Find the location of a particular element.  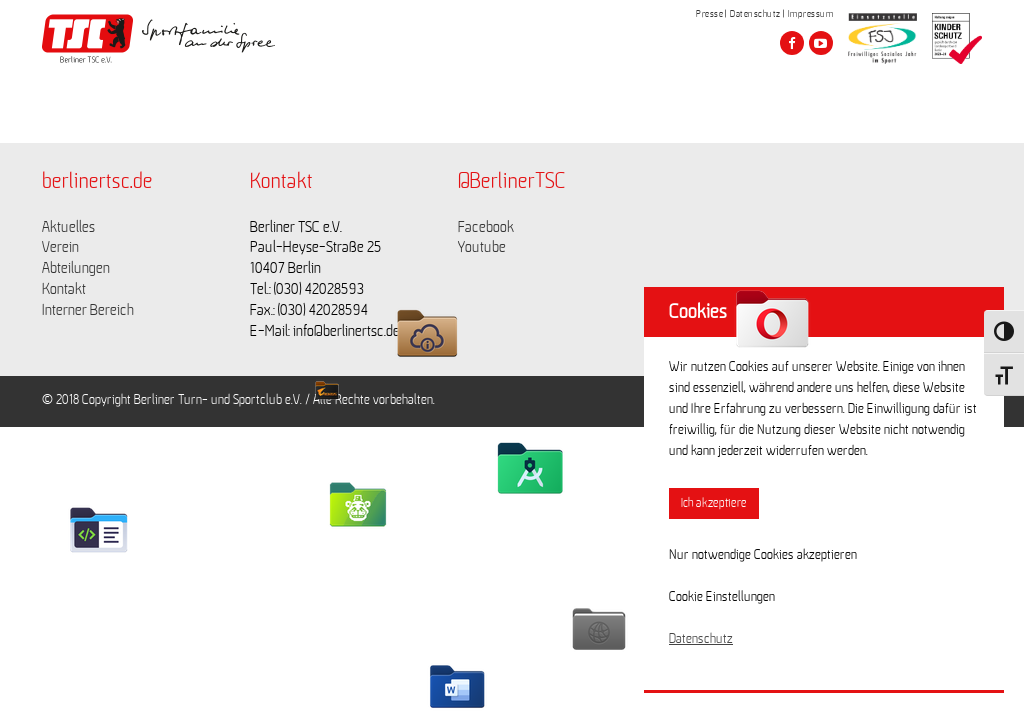

open folder containing programming files is located at coordinates (98, 531).